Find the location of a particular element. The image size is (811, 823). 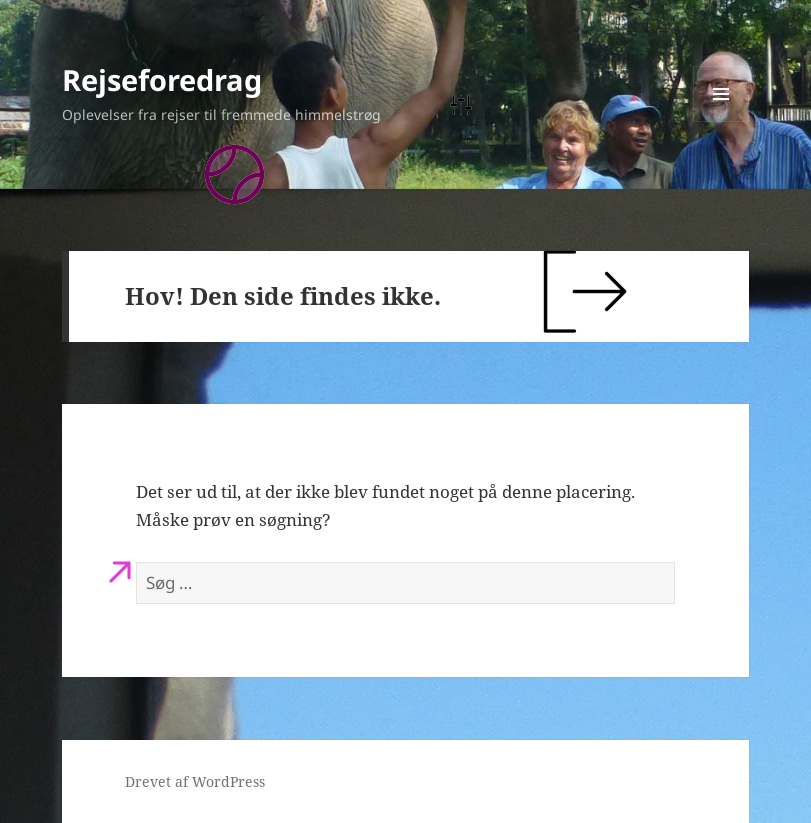

adjust settings or preferences is located at coordinates (461, 105).